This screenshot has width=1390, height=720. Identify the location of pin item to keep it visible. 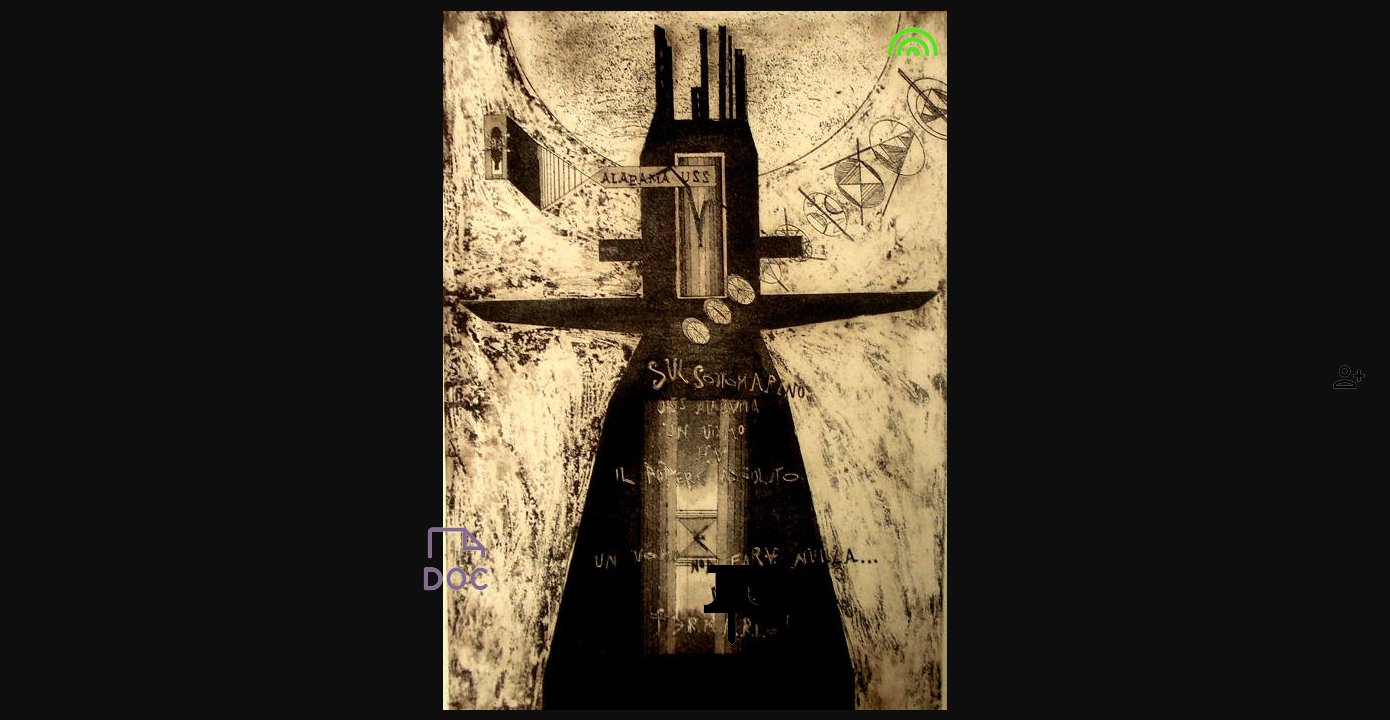
(732, 605).